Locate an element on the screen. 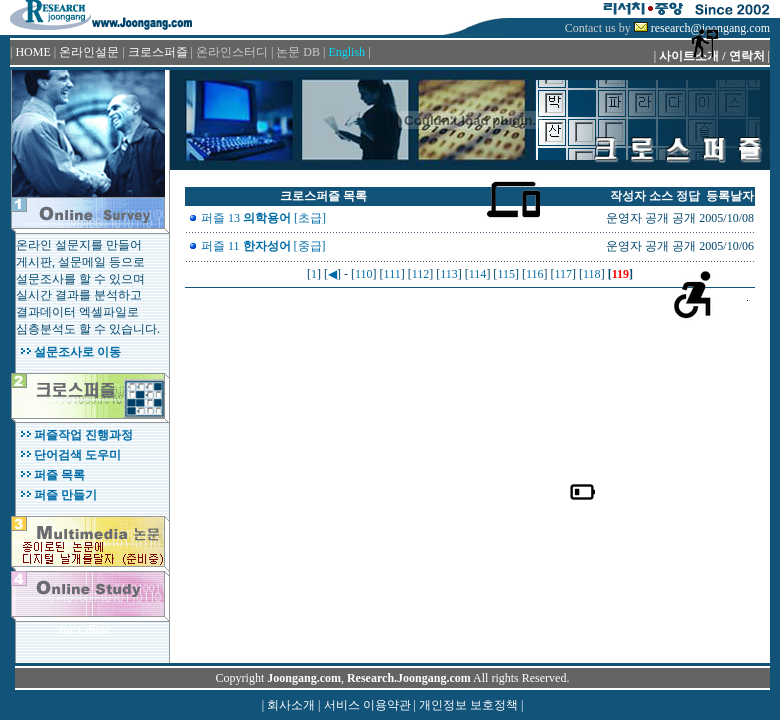 The height and width of the screenshot is (720, 780). follow directional signs or navigation guidance is located at coordinates (705, 43).